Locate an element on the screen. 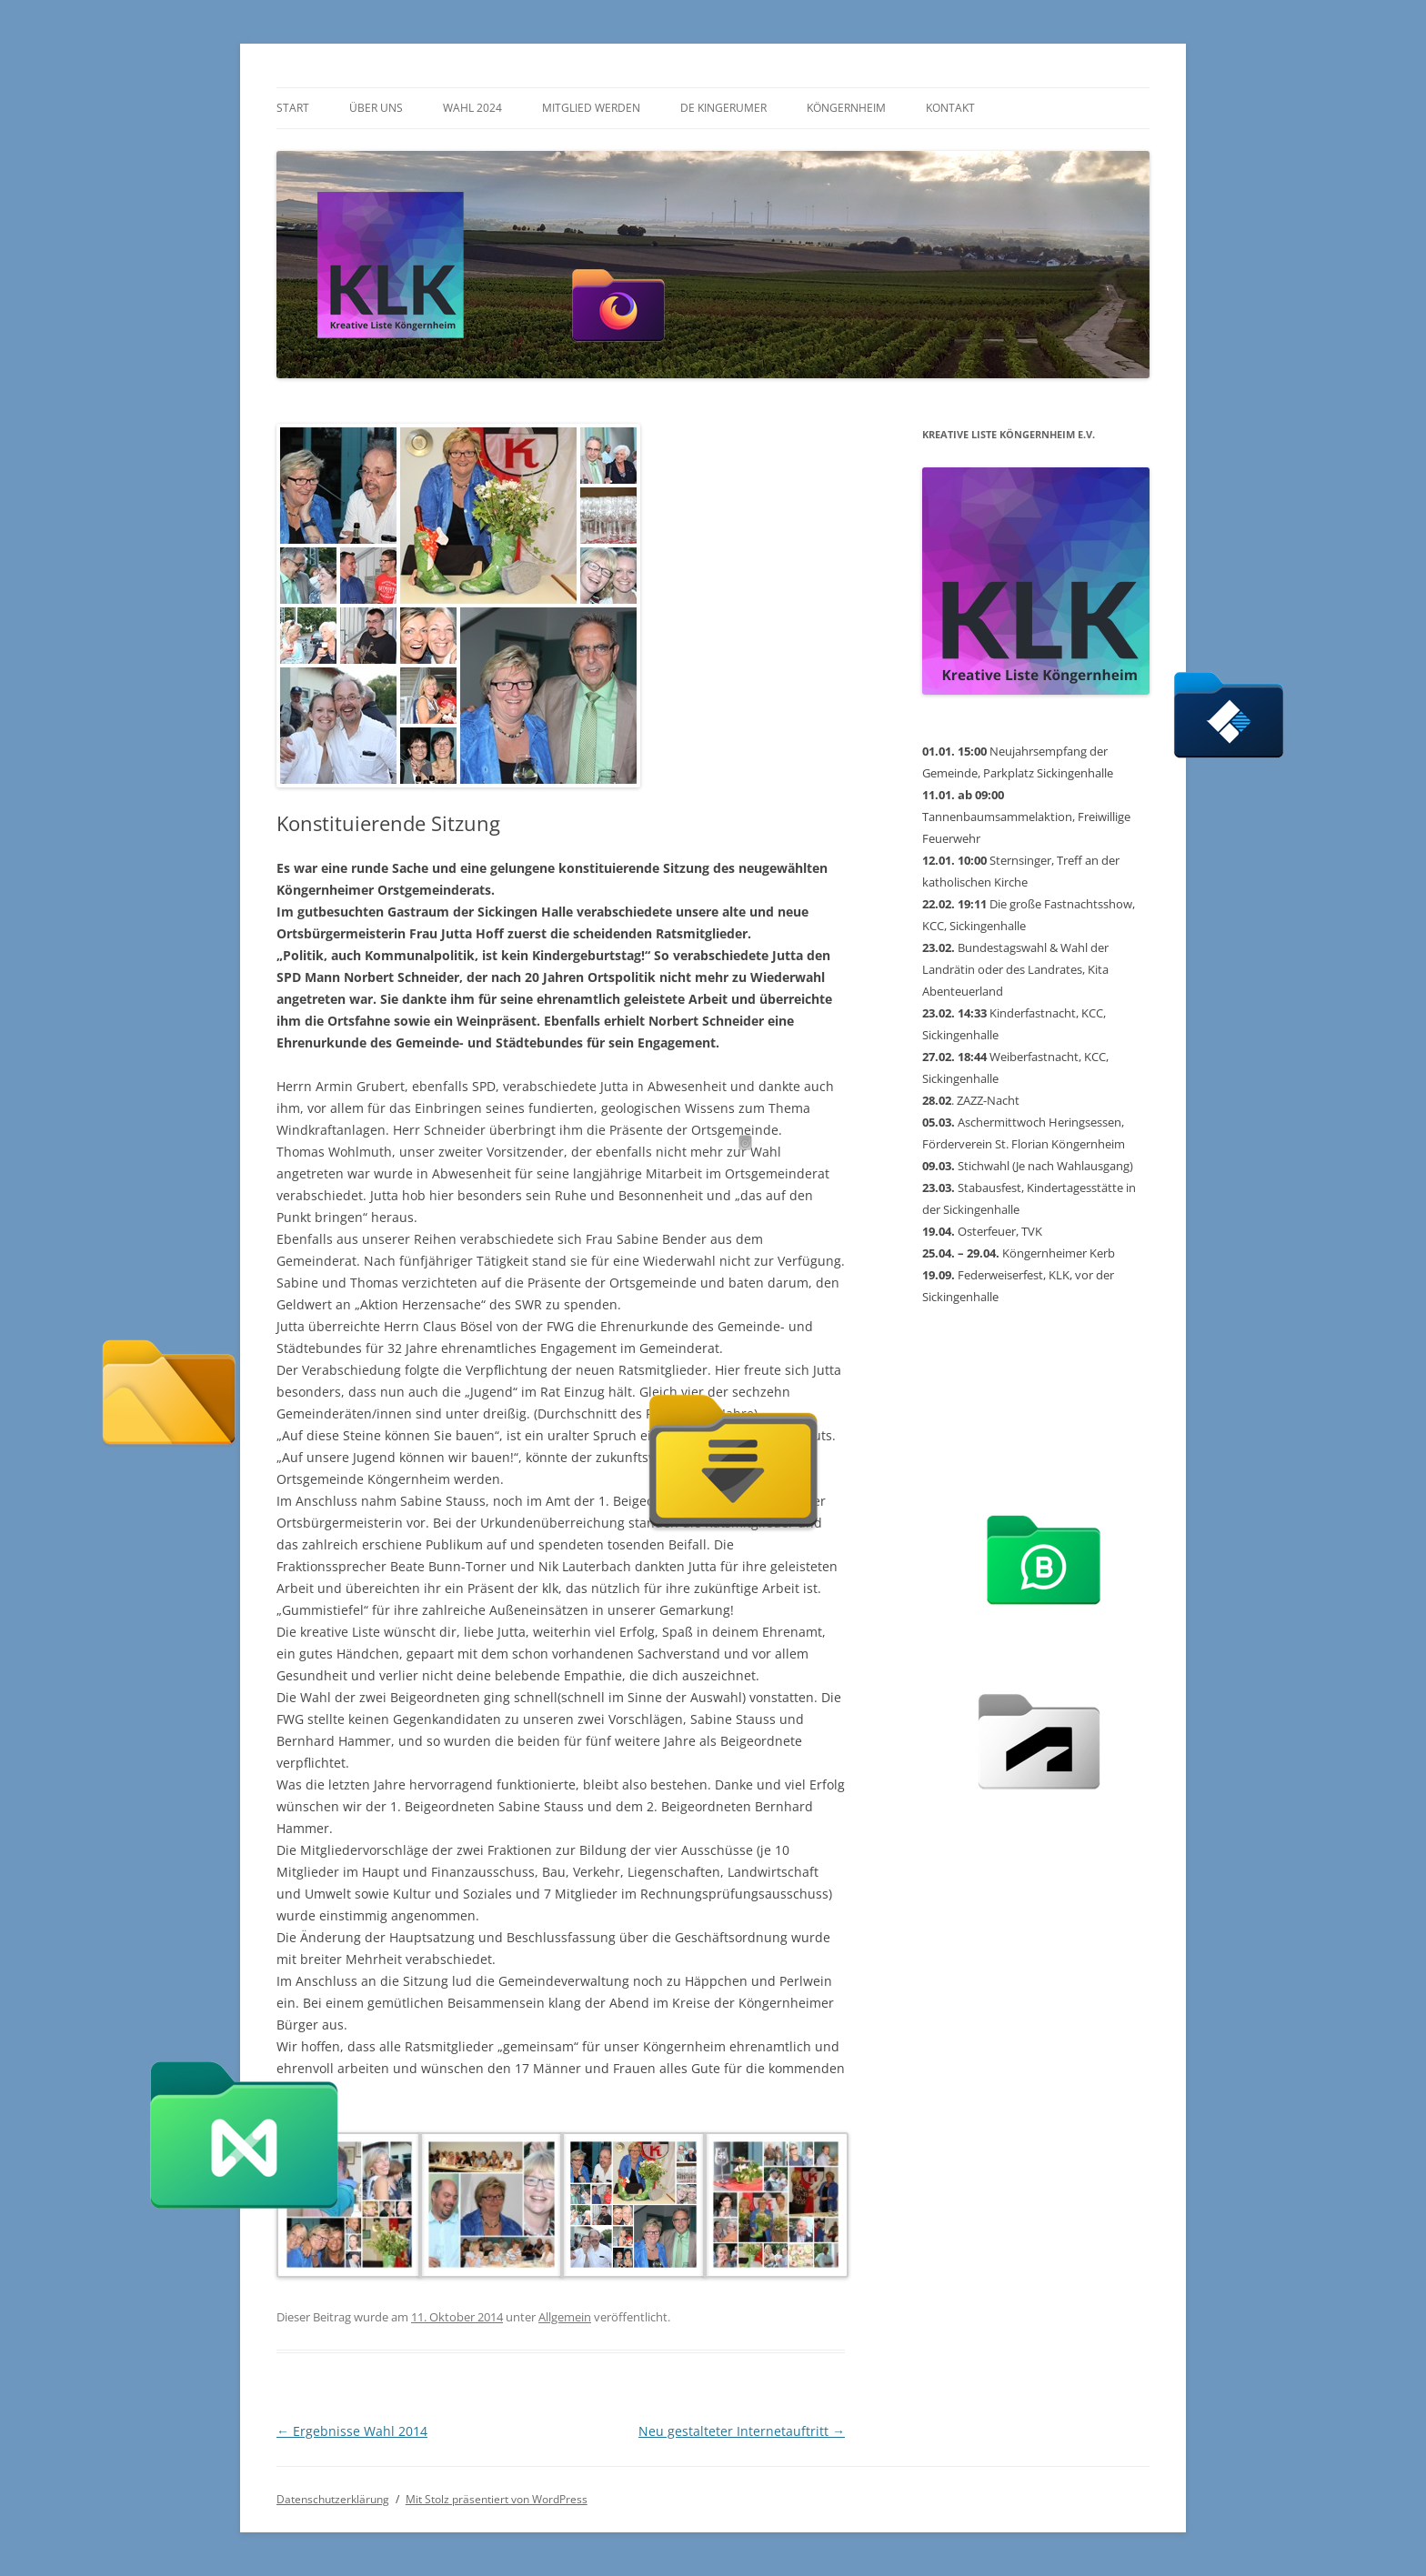  open files folder is located at coordinates (168, 1396).